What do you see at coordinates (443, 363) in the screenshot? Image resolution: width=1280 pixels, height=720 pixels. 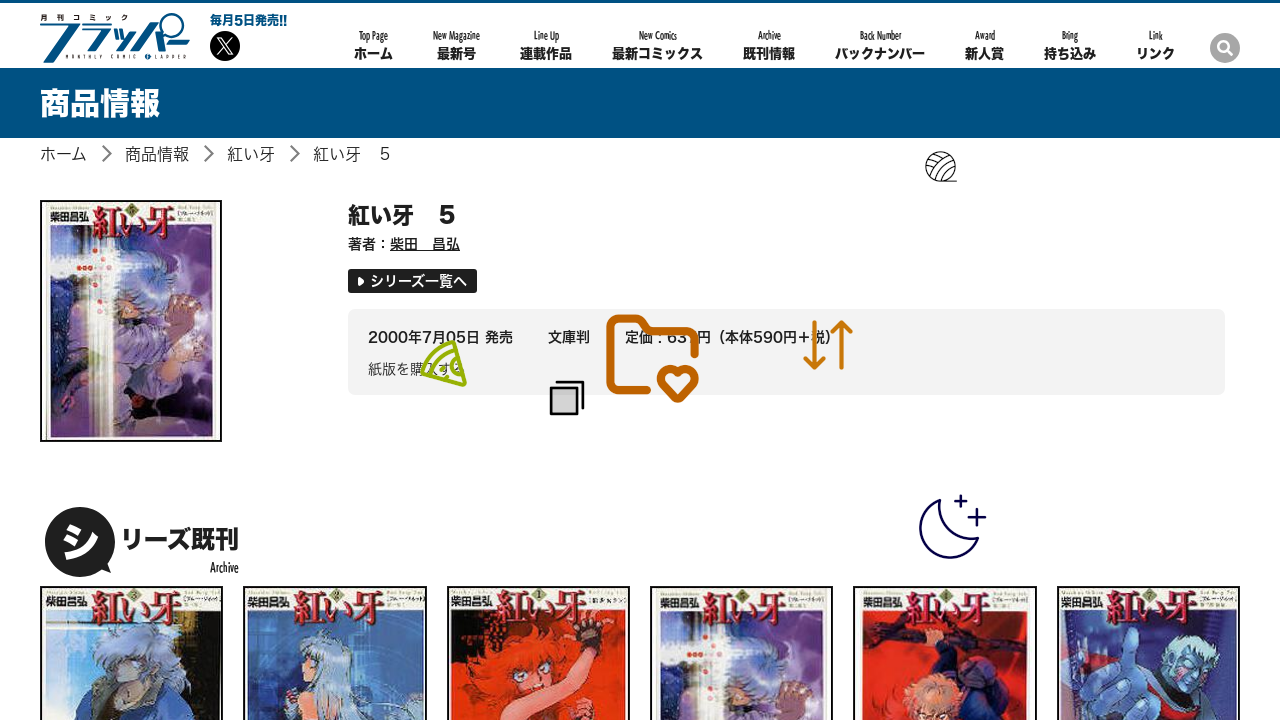 I see `order food or access food delivery` at bounding box center [443, 363].